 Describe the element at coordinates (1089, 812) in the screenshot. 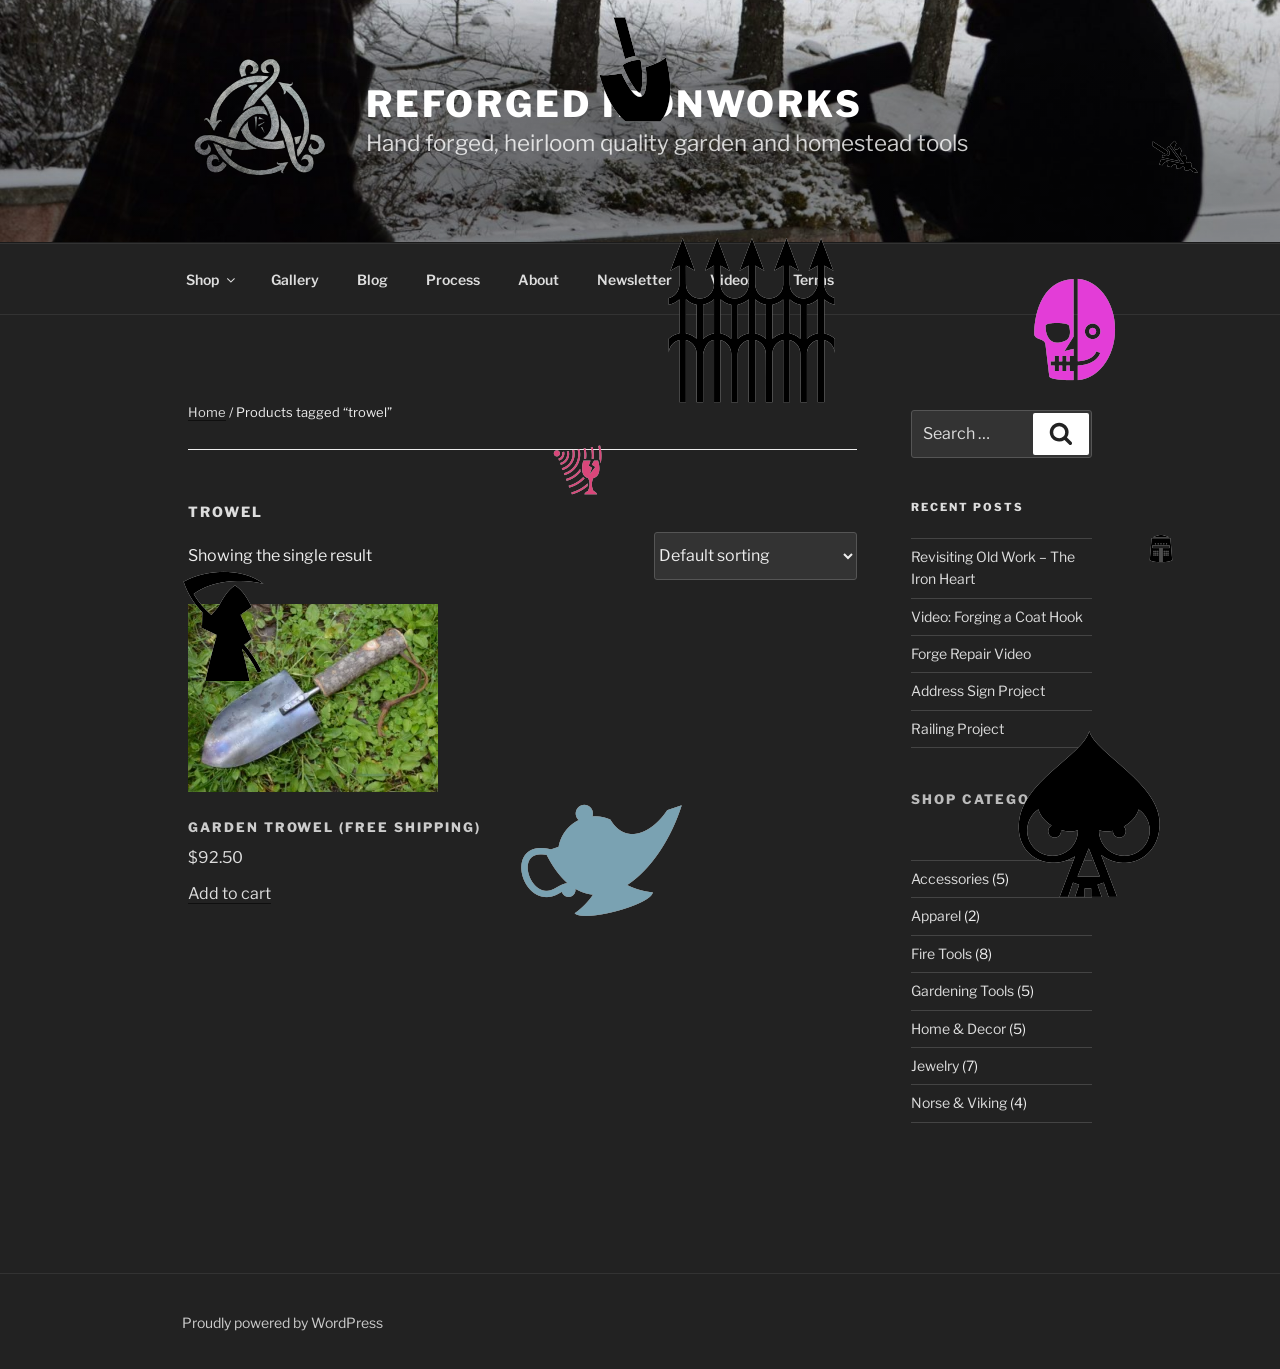

I see `indicates death or game over in a card game` at that location.